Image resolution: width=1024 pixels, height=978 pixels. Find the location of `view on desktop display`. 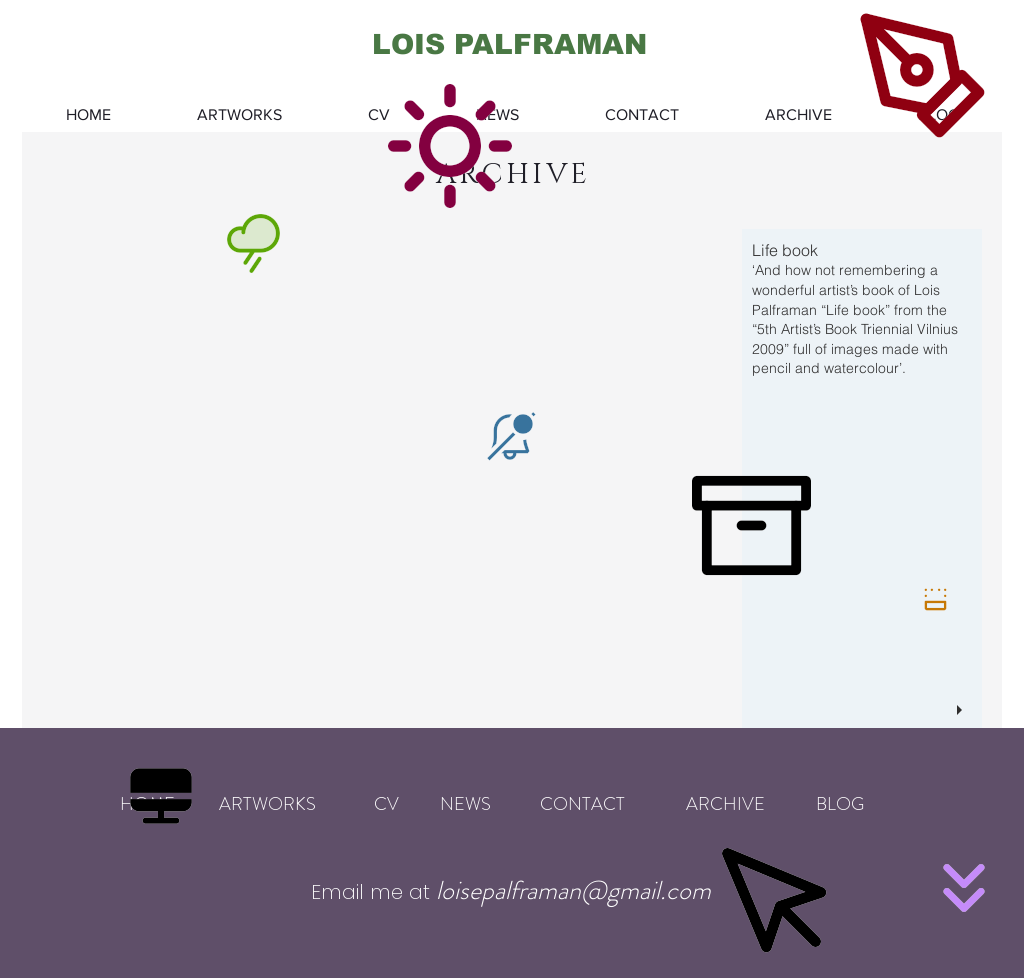

view on desktop display is located at coordinates (161, 796).